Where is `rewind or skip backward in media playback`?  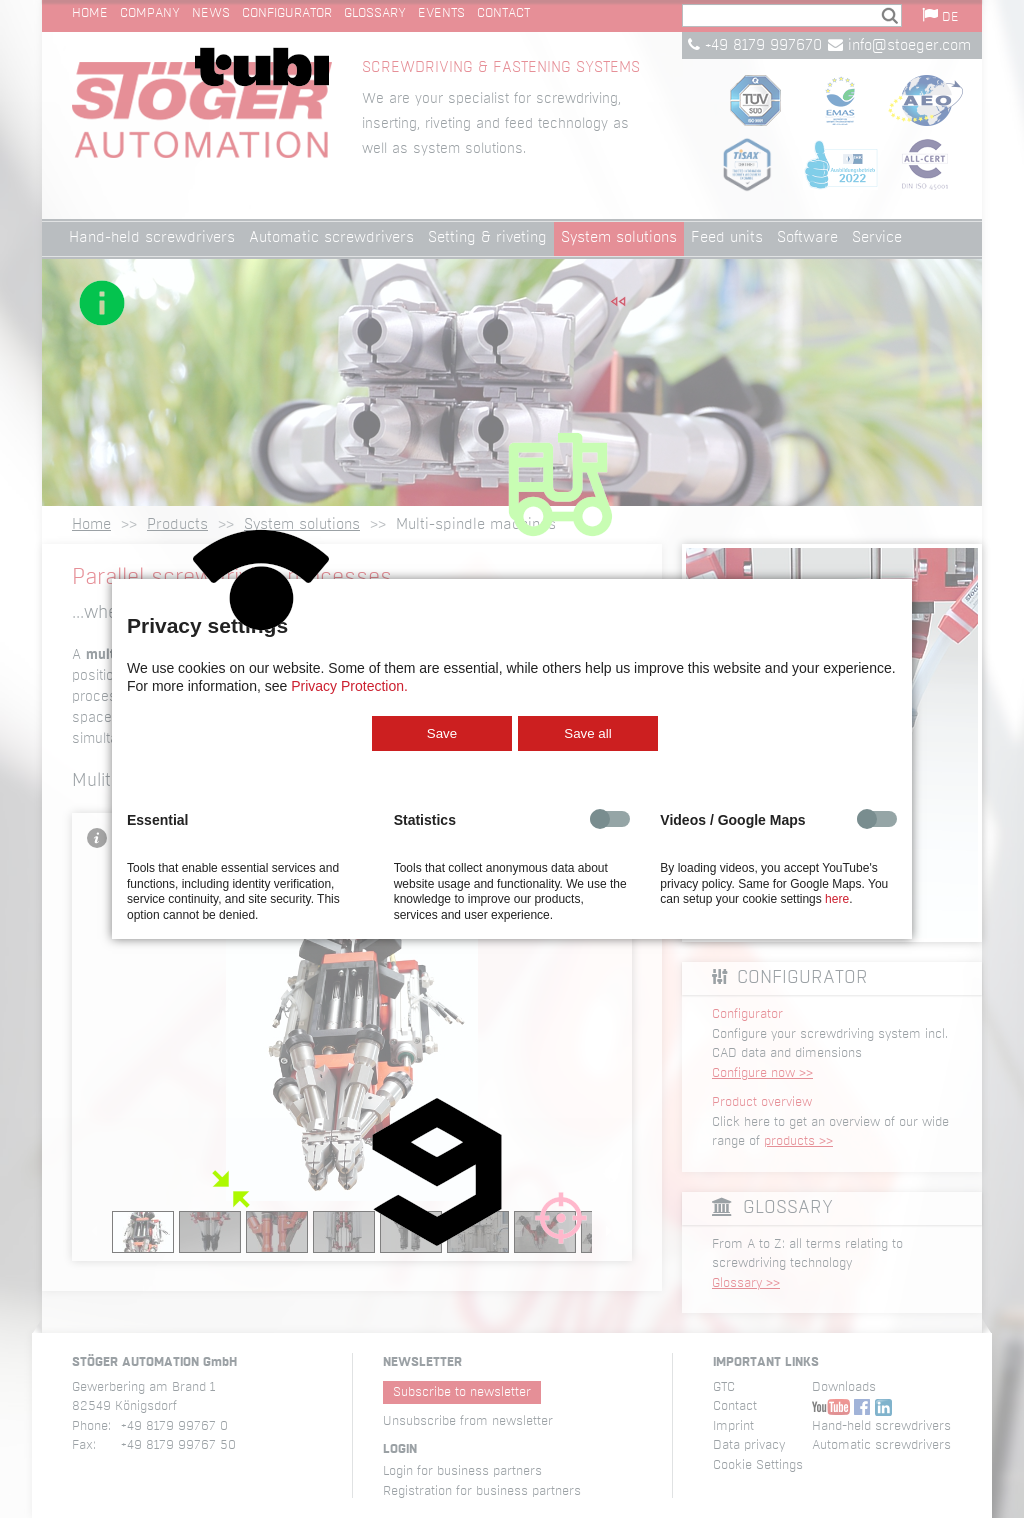
rewind or skip backward in media playback is located at coordinates (618, 301).